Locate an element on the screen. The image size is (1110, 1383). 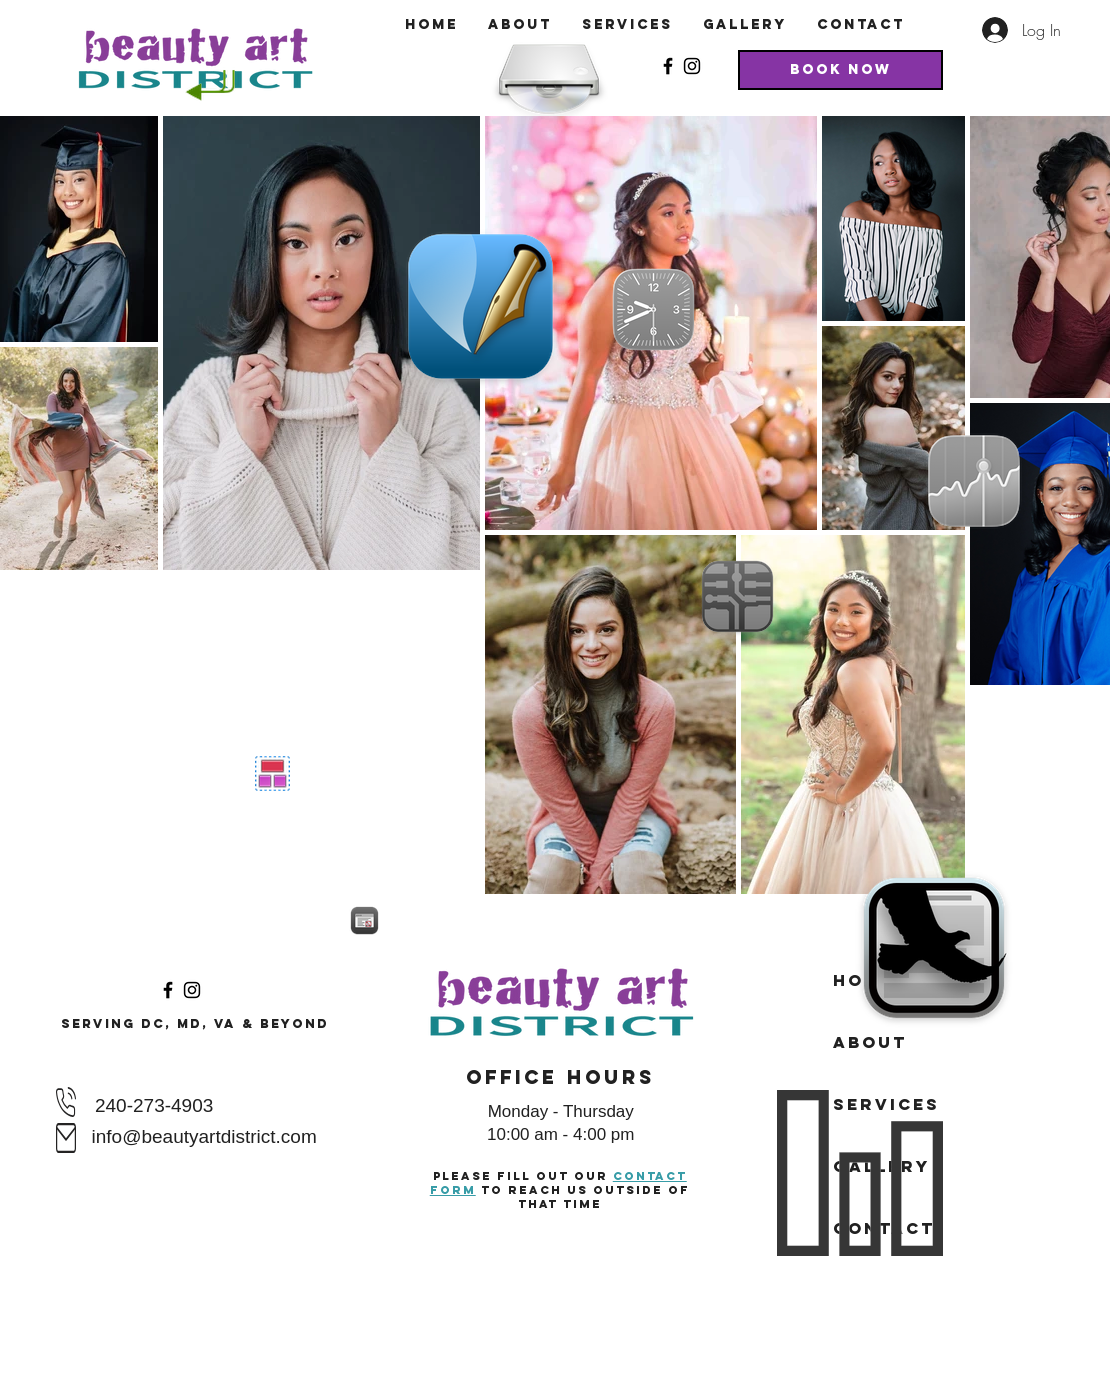
open the stocks app is located at coordinates (974, 481).